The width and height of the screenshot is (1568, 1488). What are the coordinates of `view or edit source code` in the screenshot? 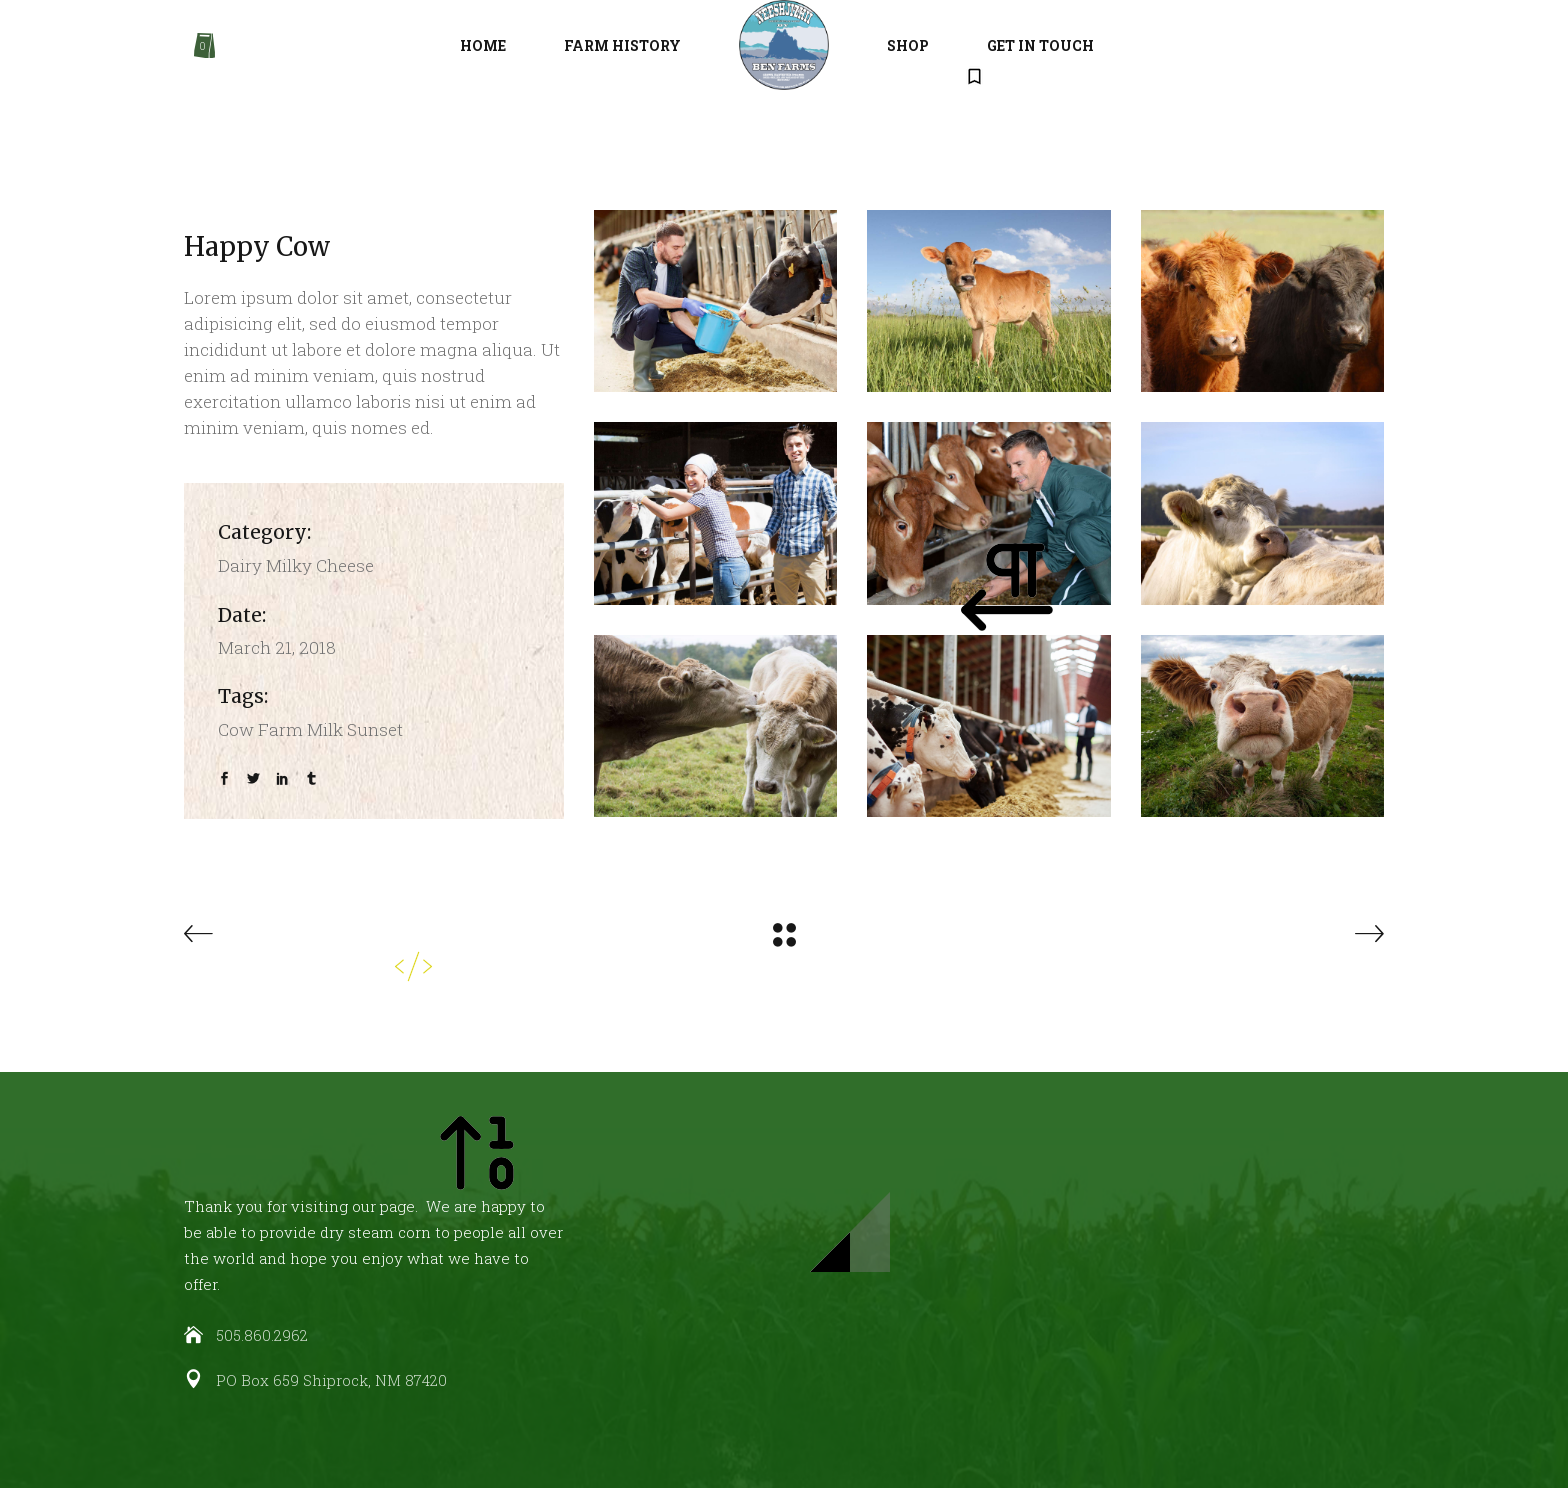 It's located at (413, 966).